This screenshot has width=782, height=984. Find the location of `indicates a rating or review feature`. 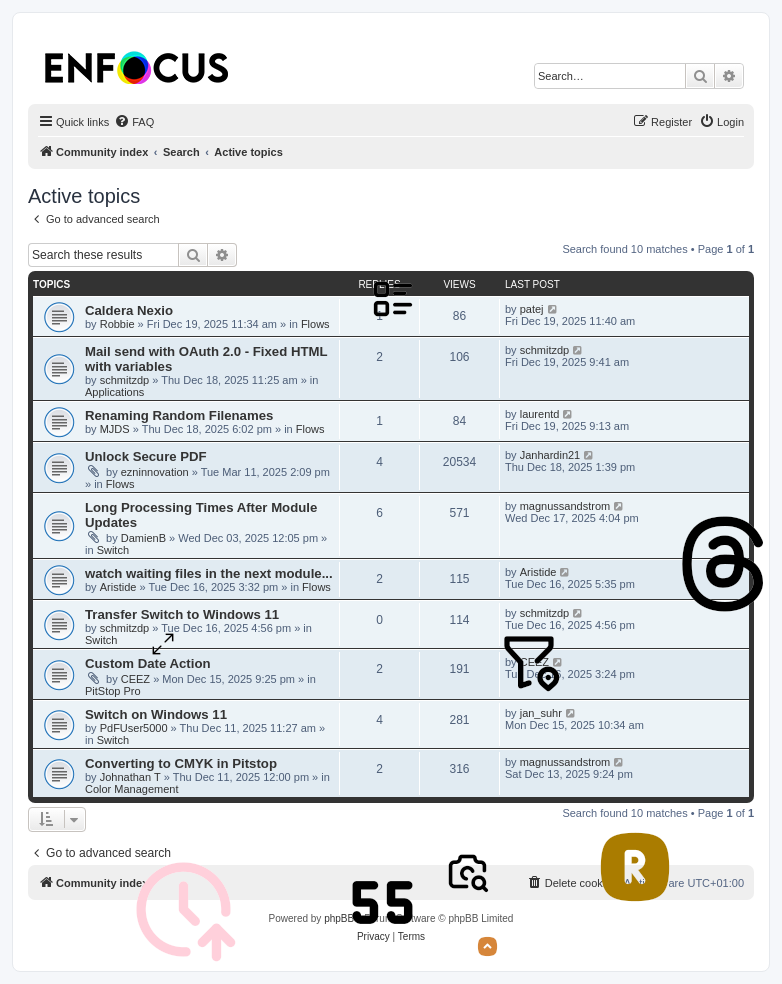

indicates a rating or review feature is located at coordinates (635, 867).